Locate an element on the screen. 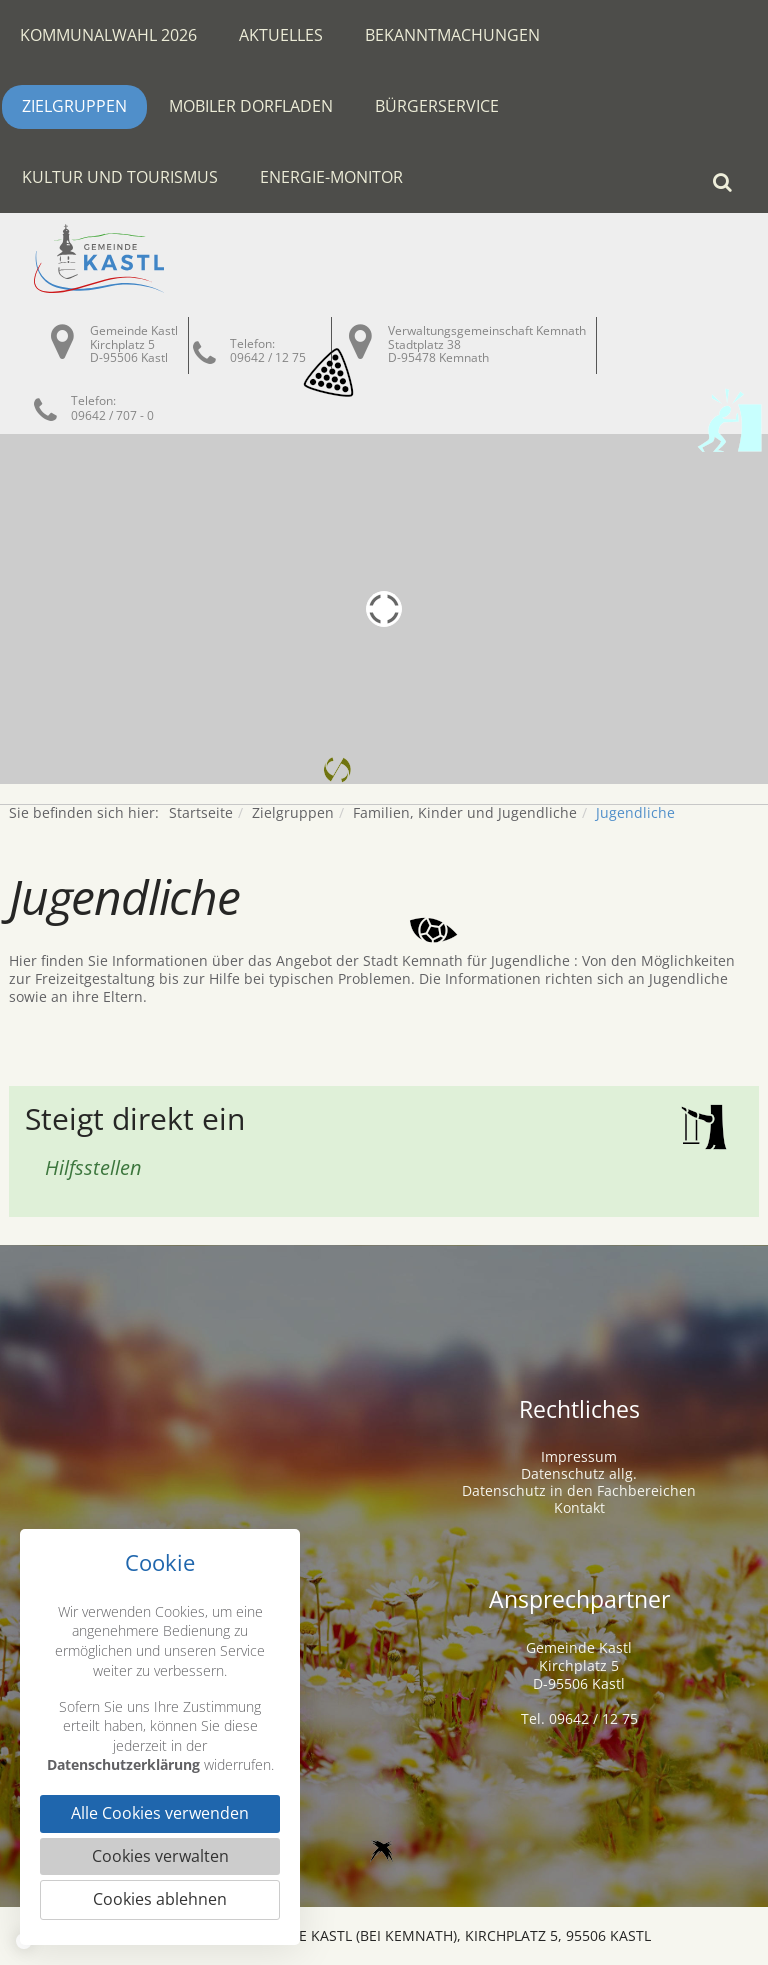 The height and width of the screenshot is (1965, 768). loading or processing in progress is located at coordinates (337, 769).